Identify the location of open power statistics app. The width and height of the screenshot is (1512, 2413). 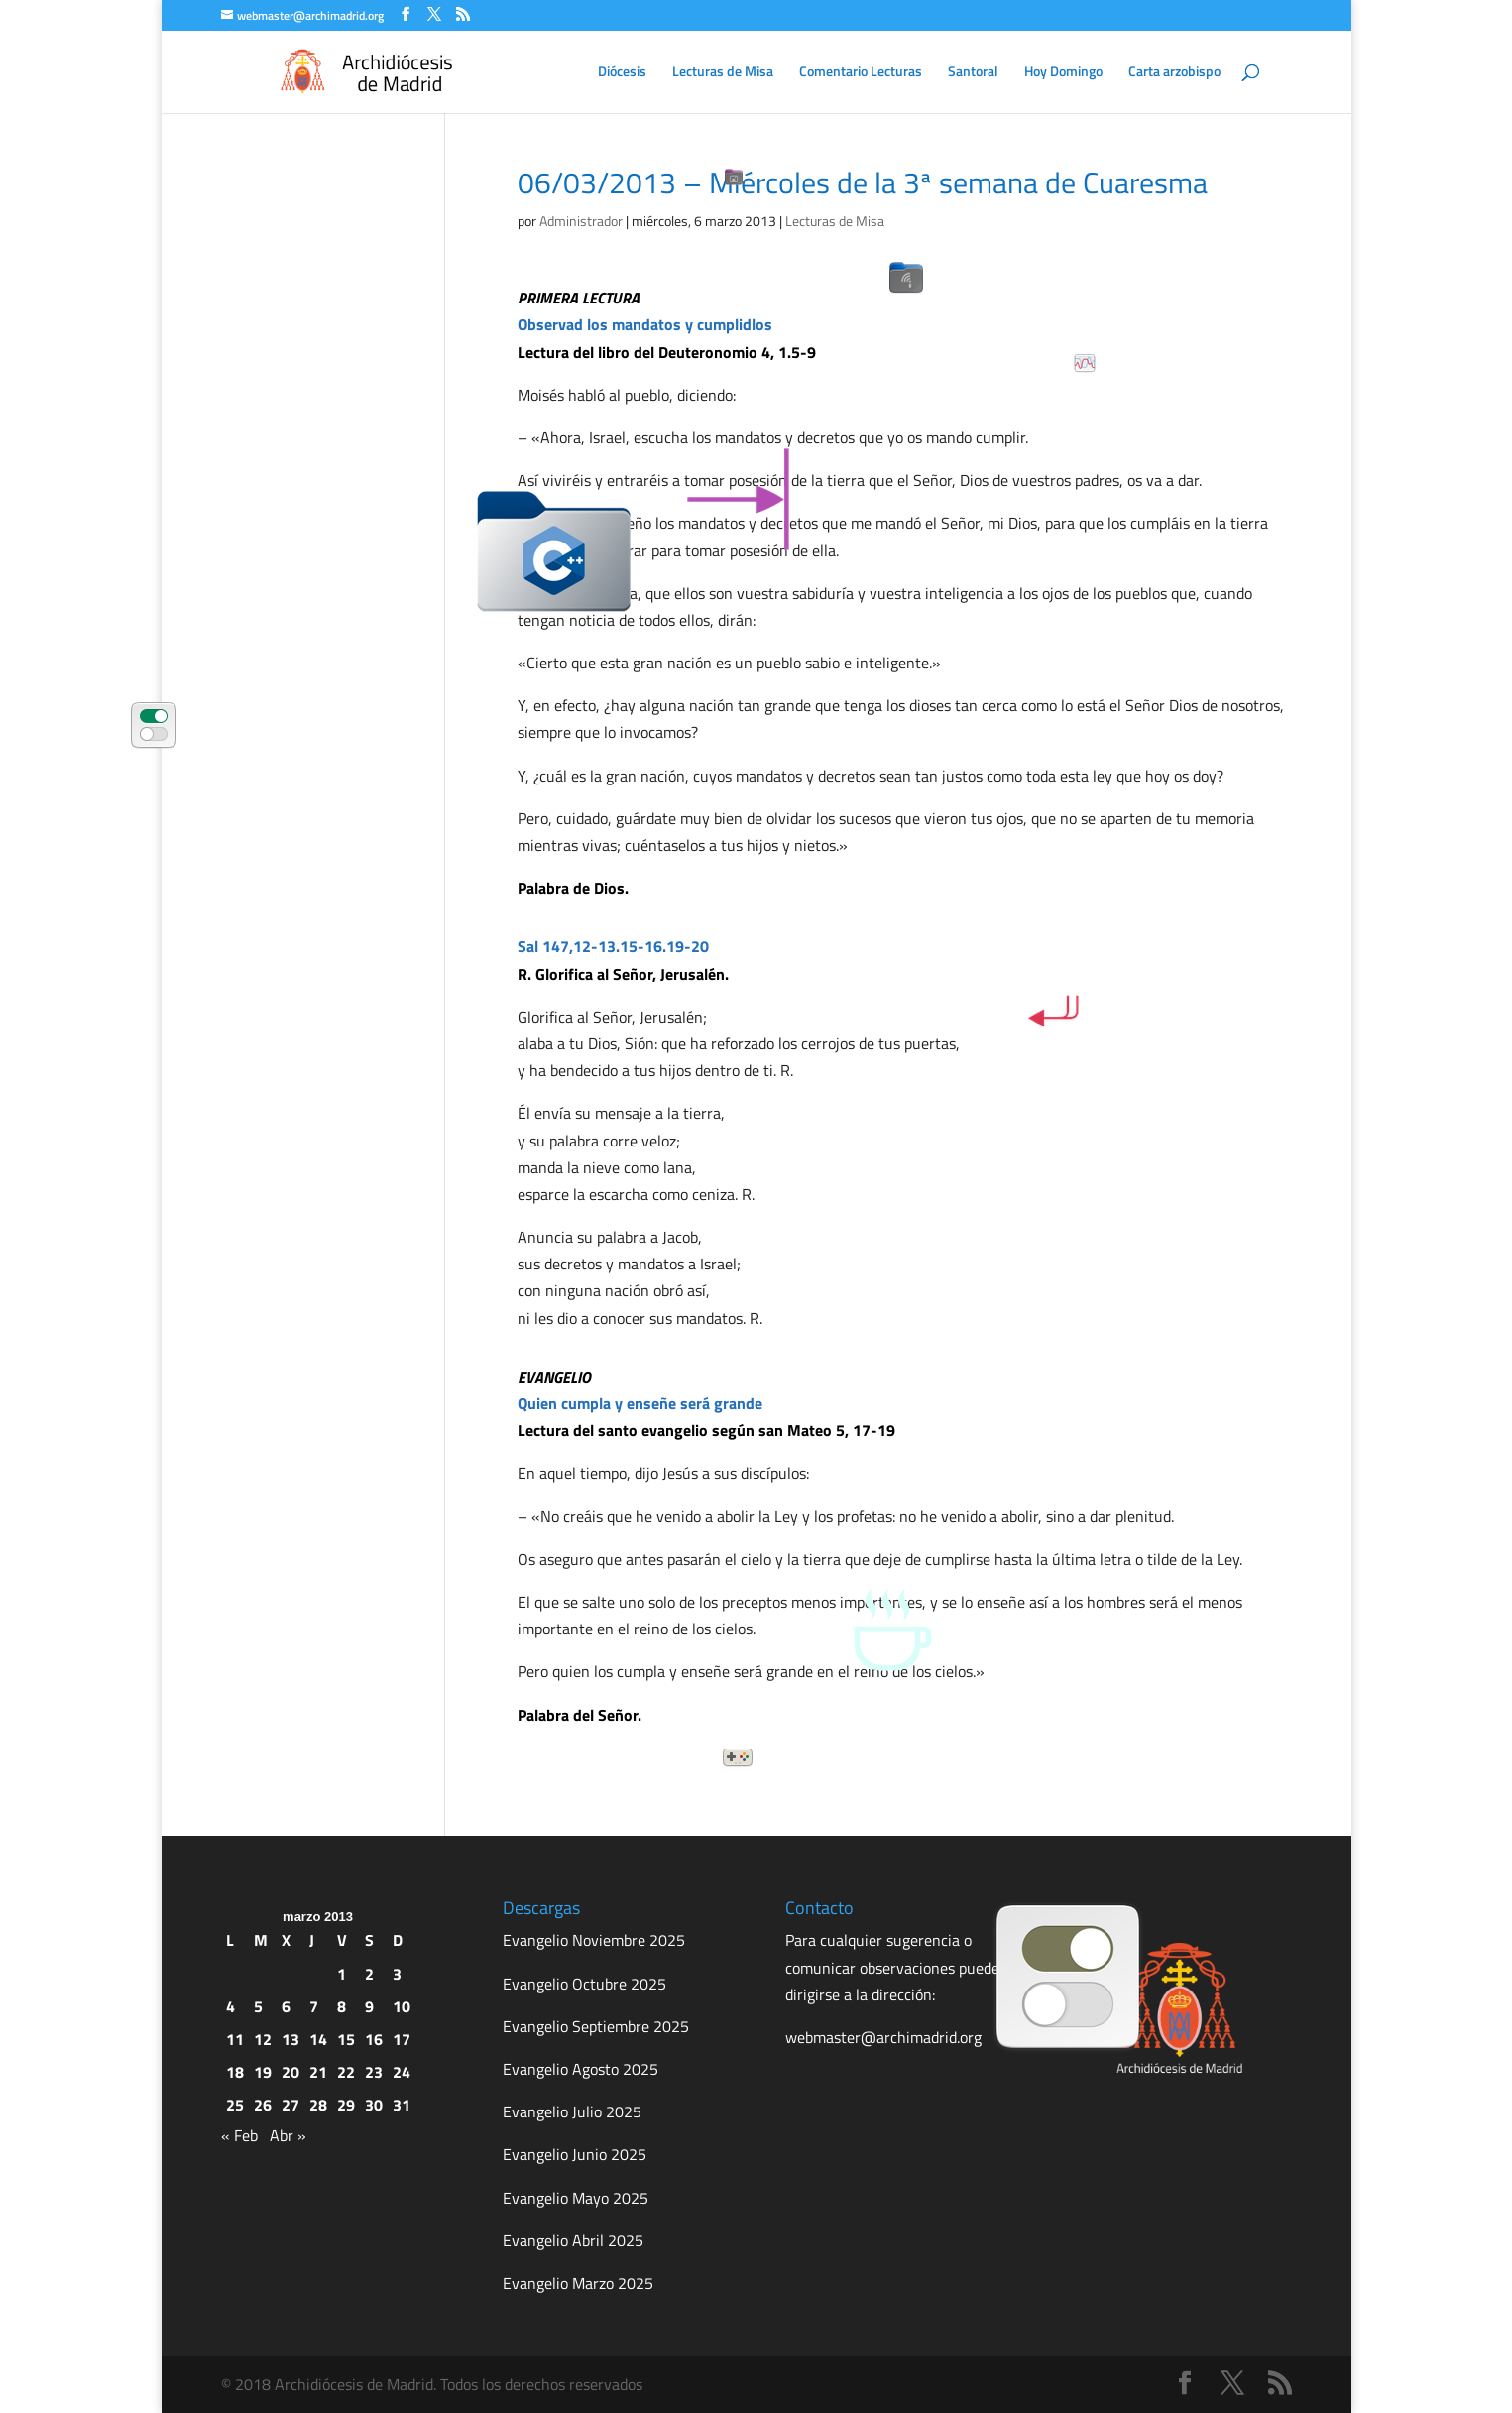
(1085, 363).